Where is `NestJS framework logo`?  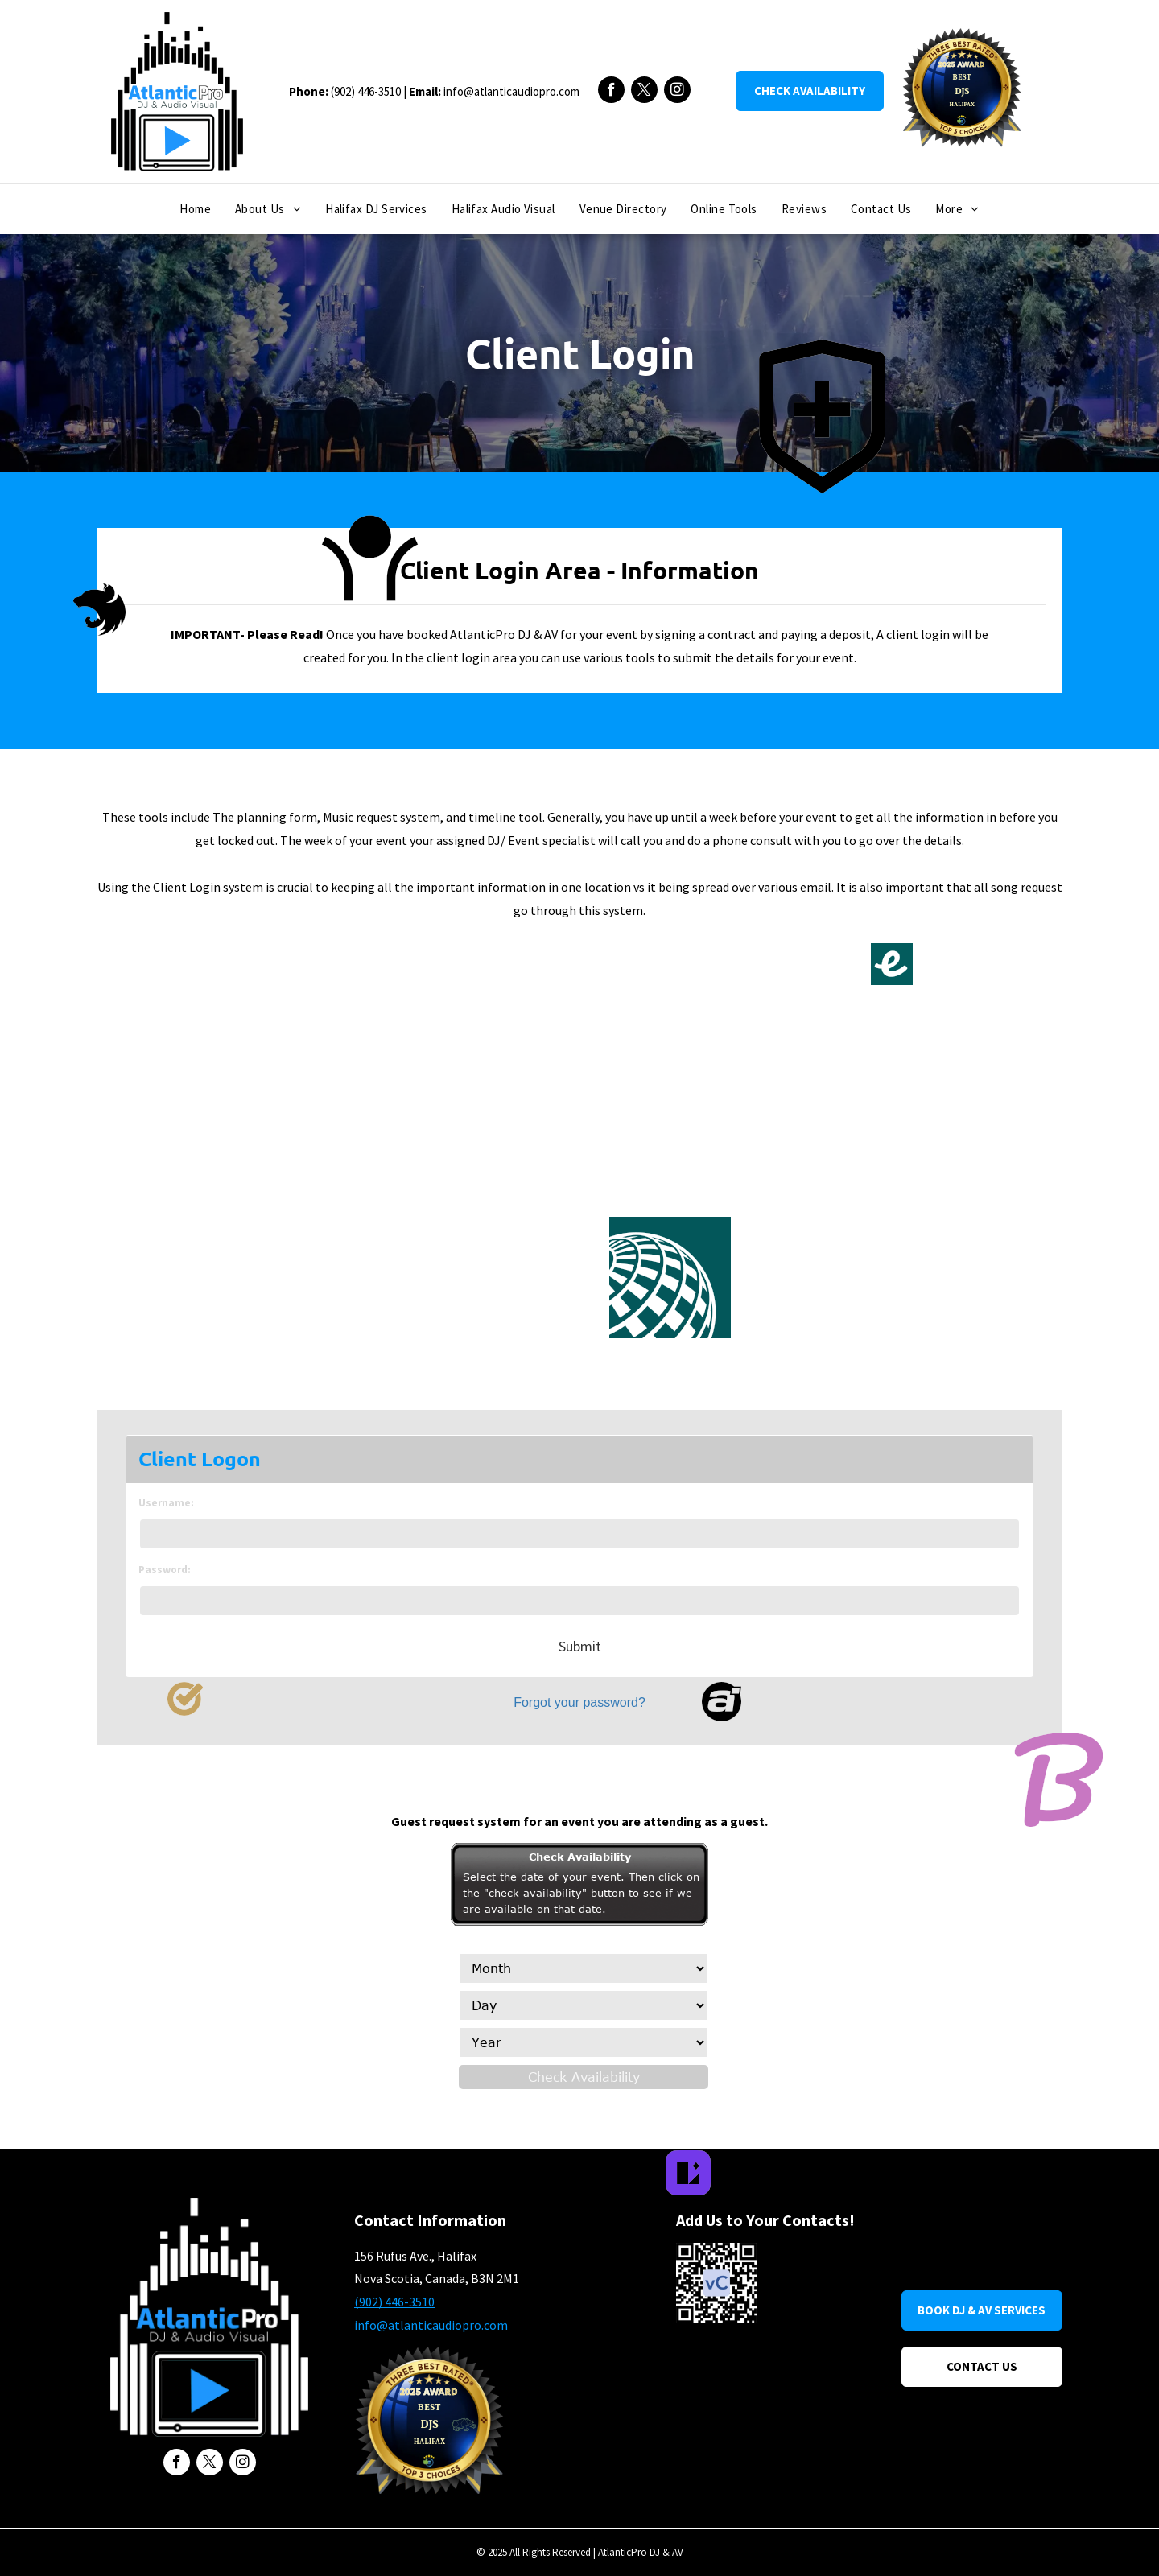 NestJS framework logo is located at coordinates (99, 609).